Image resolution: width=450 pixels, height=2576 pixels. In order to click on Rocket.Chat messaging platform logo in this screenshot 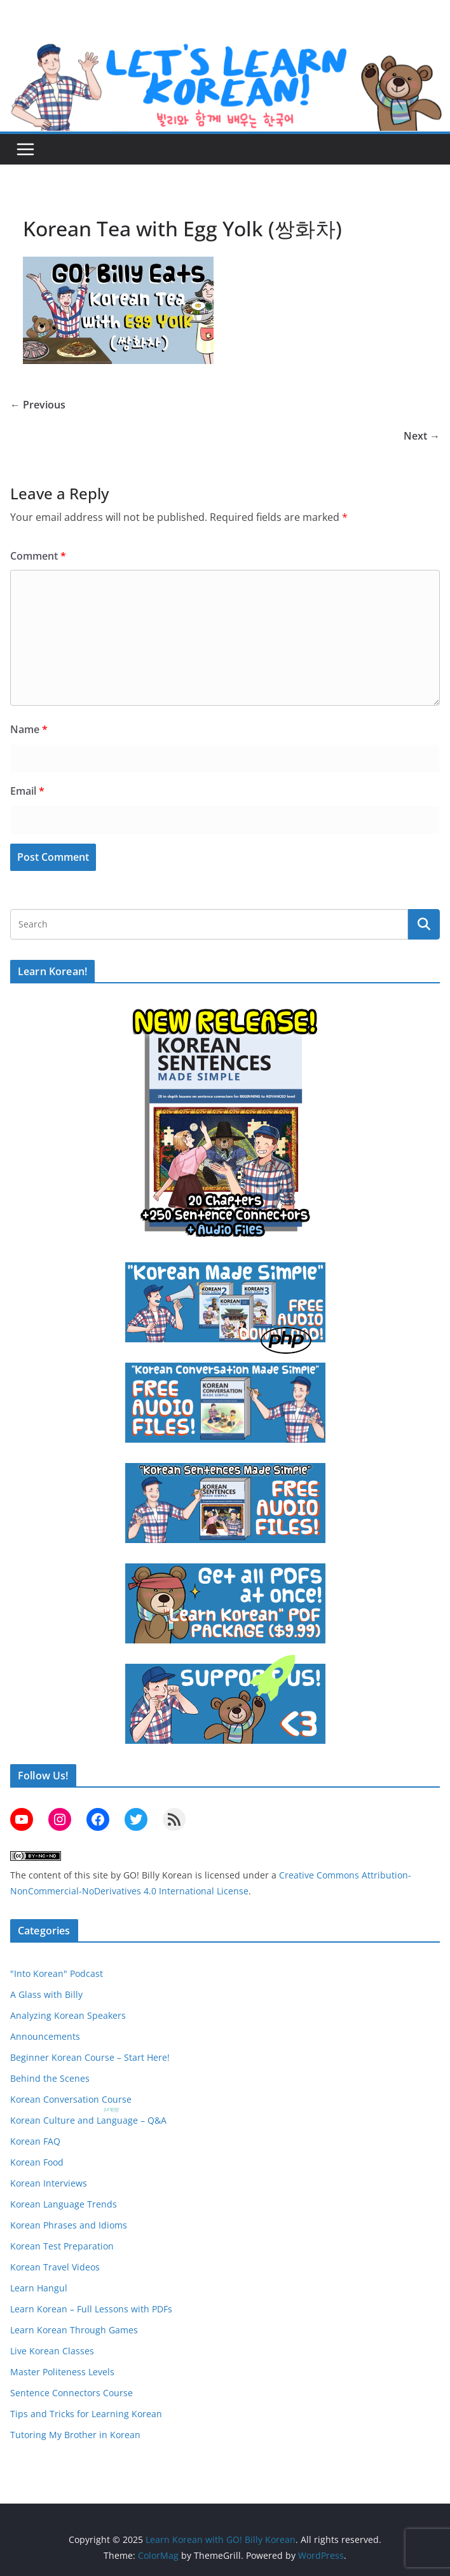, I will do `click(272, 1678)`.